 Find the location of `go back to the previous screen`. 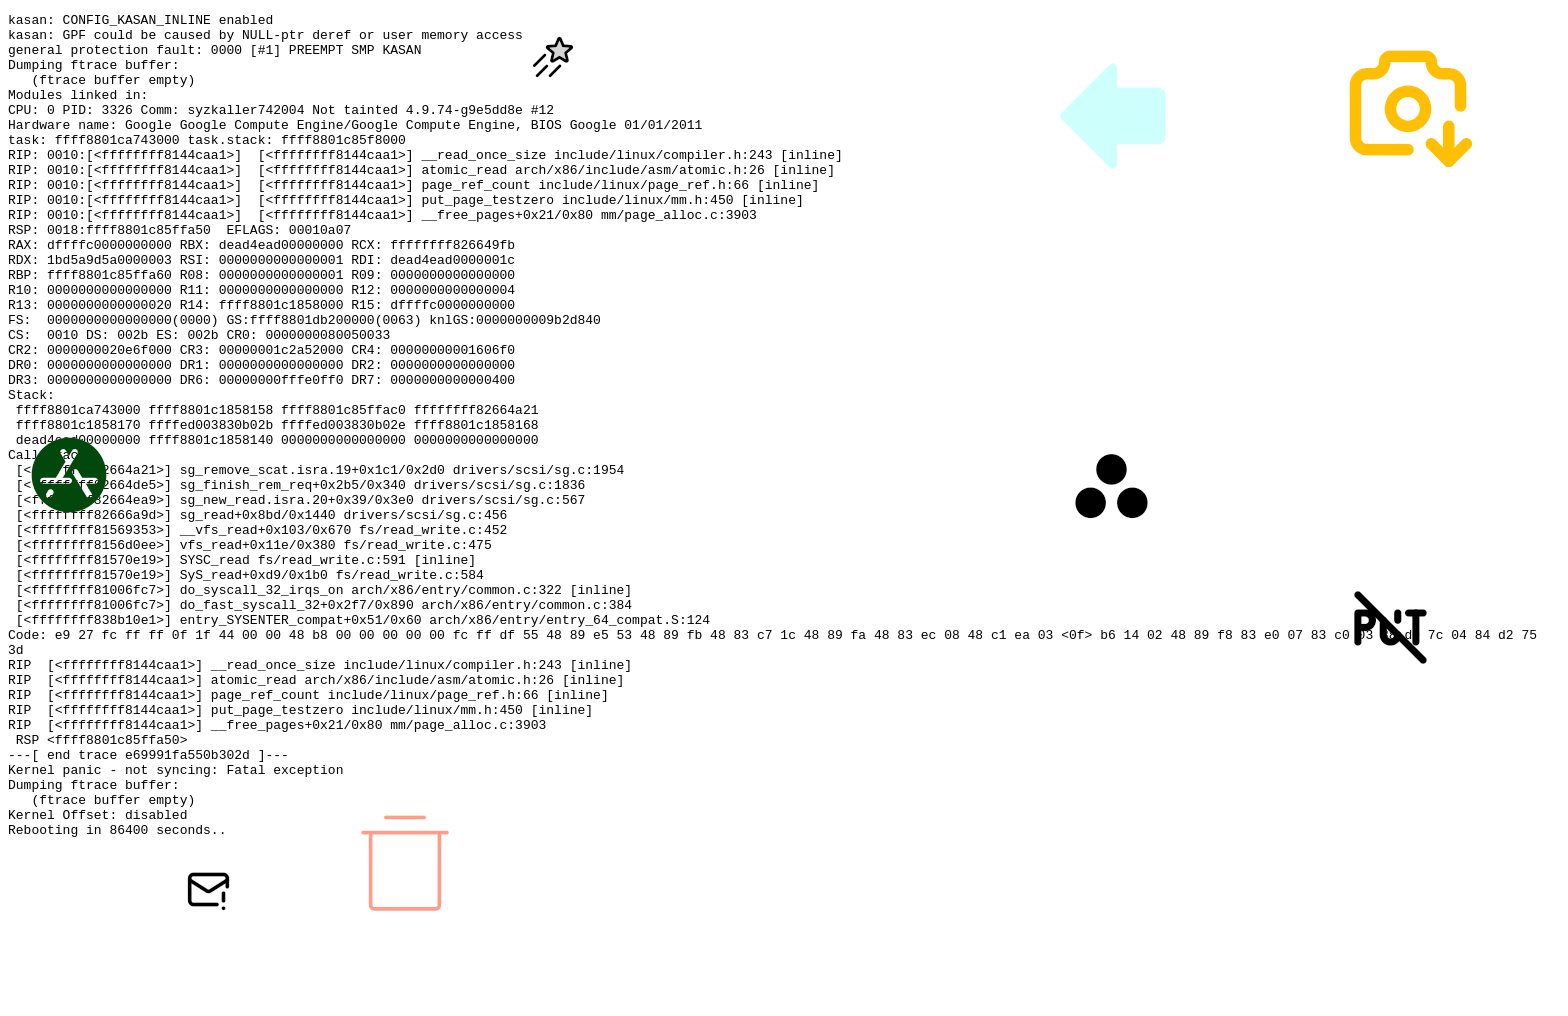

go back to the previous screen is located at coordinates (1117, 116).